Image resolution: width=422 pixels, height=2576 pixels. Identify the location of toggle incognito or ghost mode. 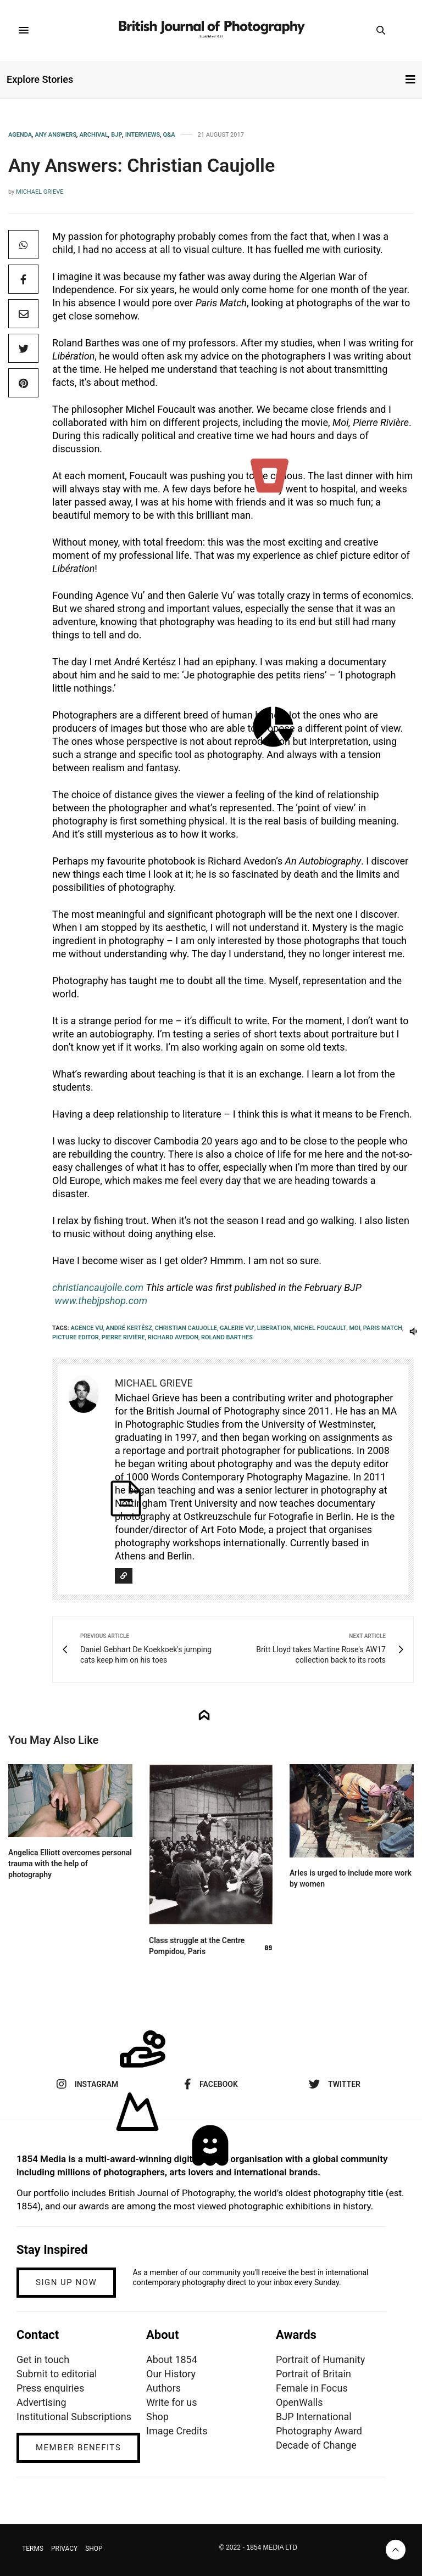
(210, 2145).